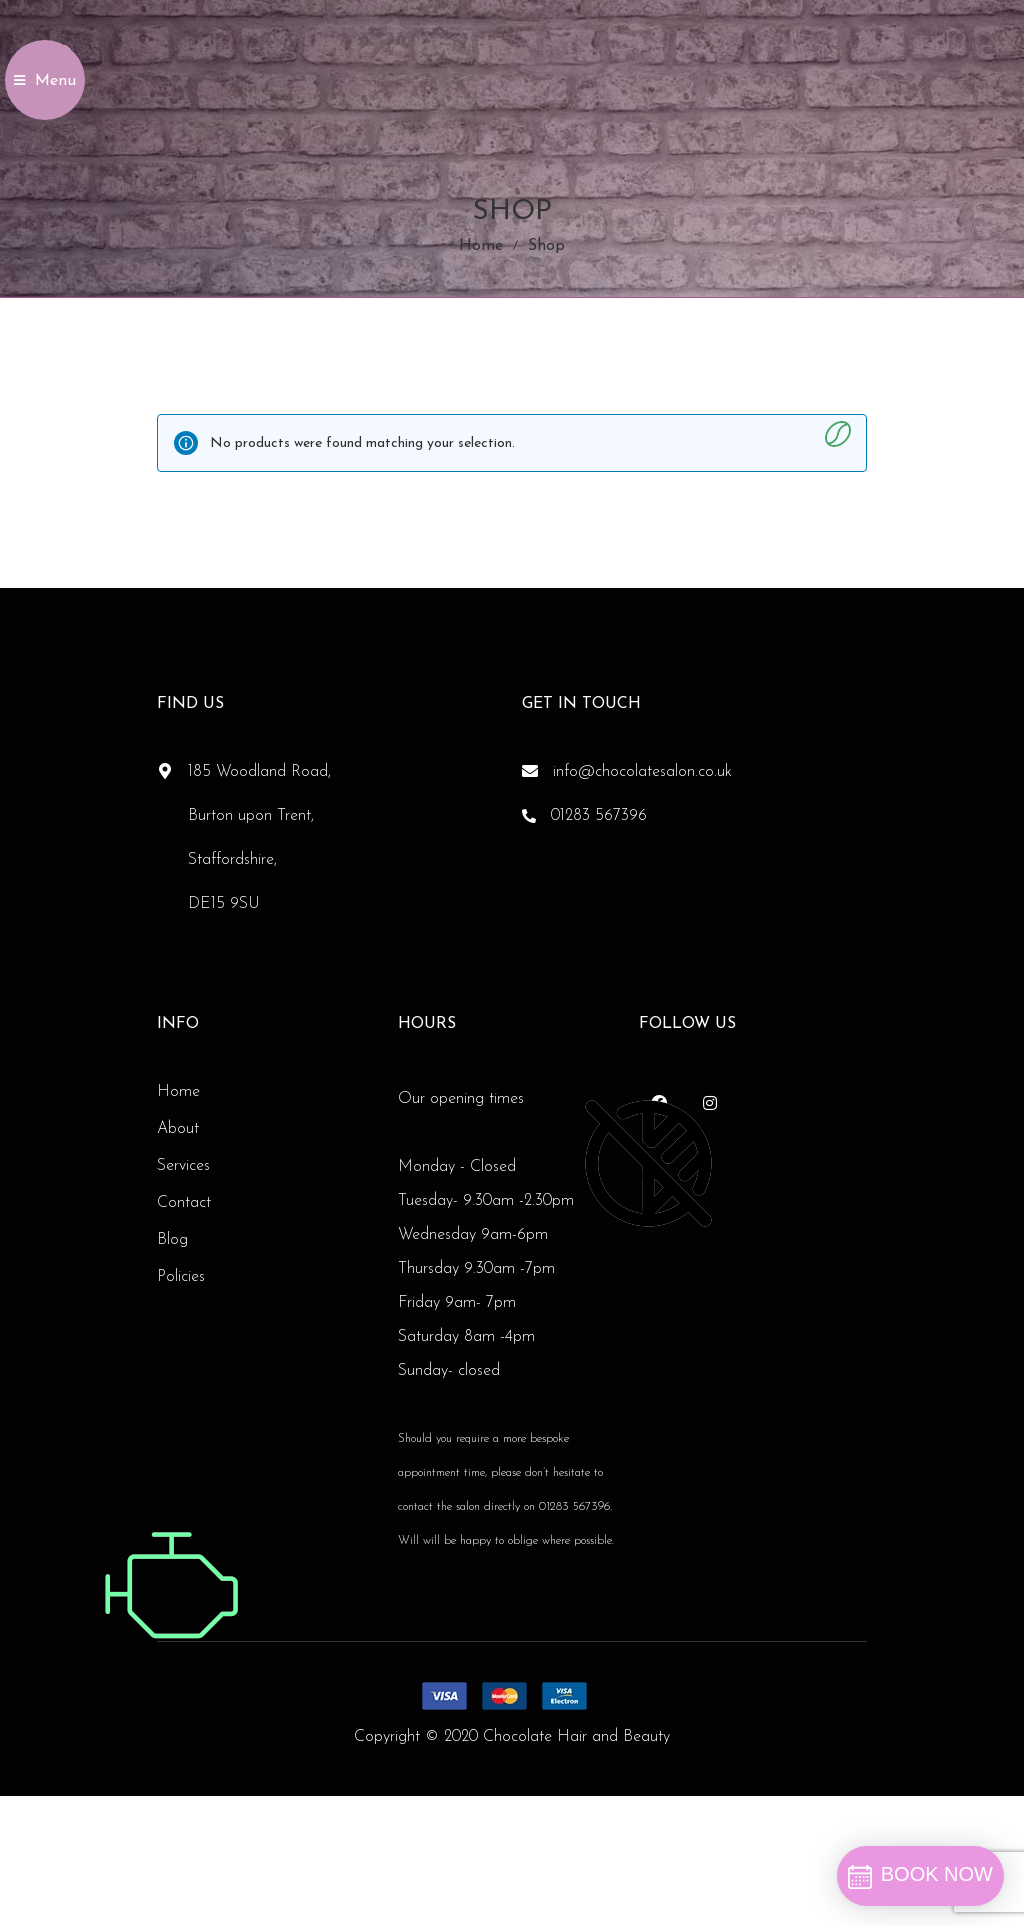 The height and width of the screenshot is (1926, 1024). I want to click on view engine status or diagnostics, so click(169, 1587).